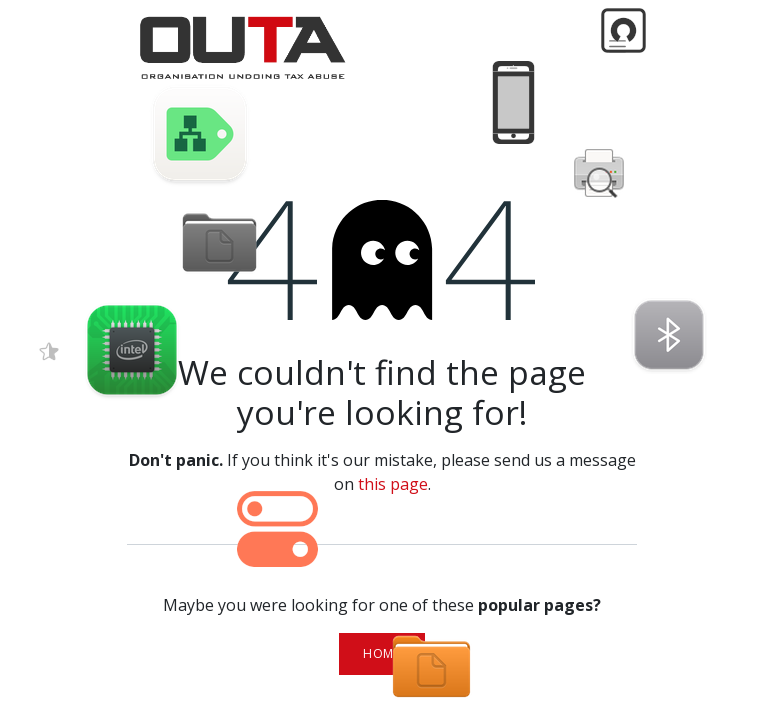 The width and height of the screenshot is (764, 720). Describe the element at coordinates (200, 134) in the screenshot. I see `open What IP network utility app` at that location.